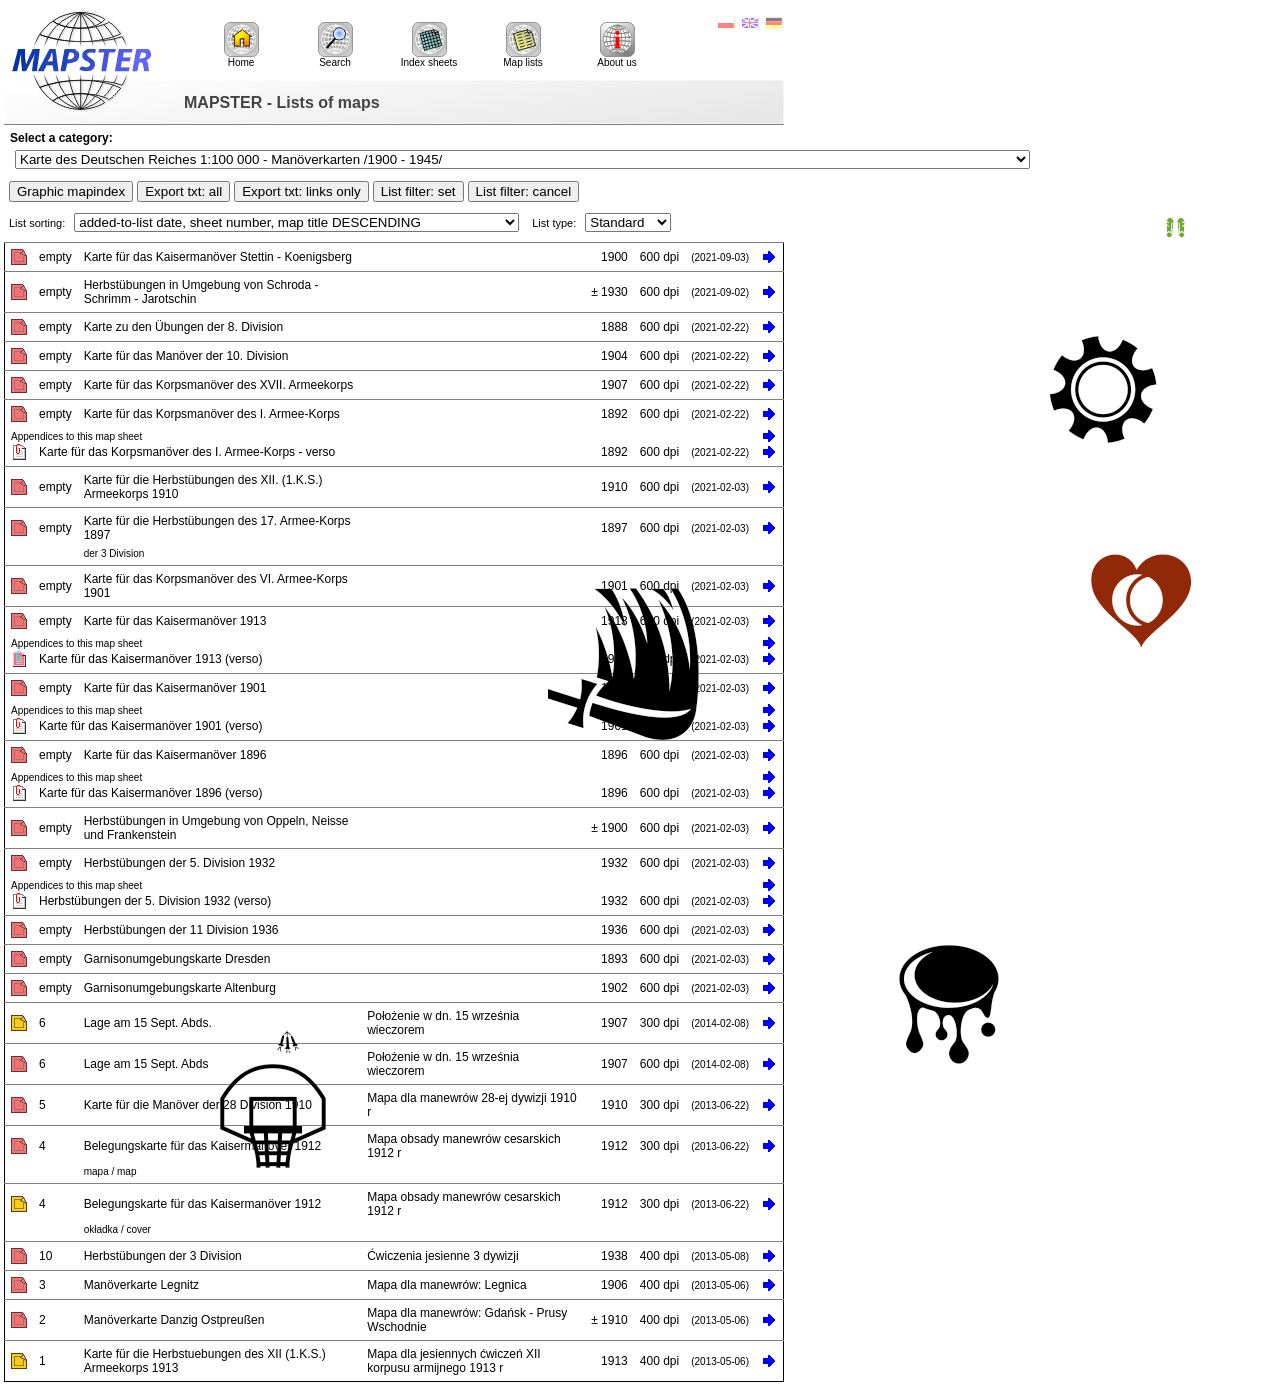 The height and width of the screenshot is (1386, 1280). What do you see at coordinates (1175, 227) in the screenshot?
I see `equip leg armor to your character` at bounding box center [1175, 227].